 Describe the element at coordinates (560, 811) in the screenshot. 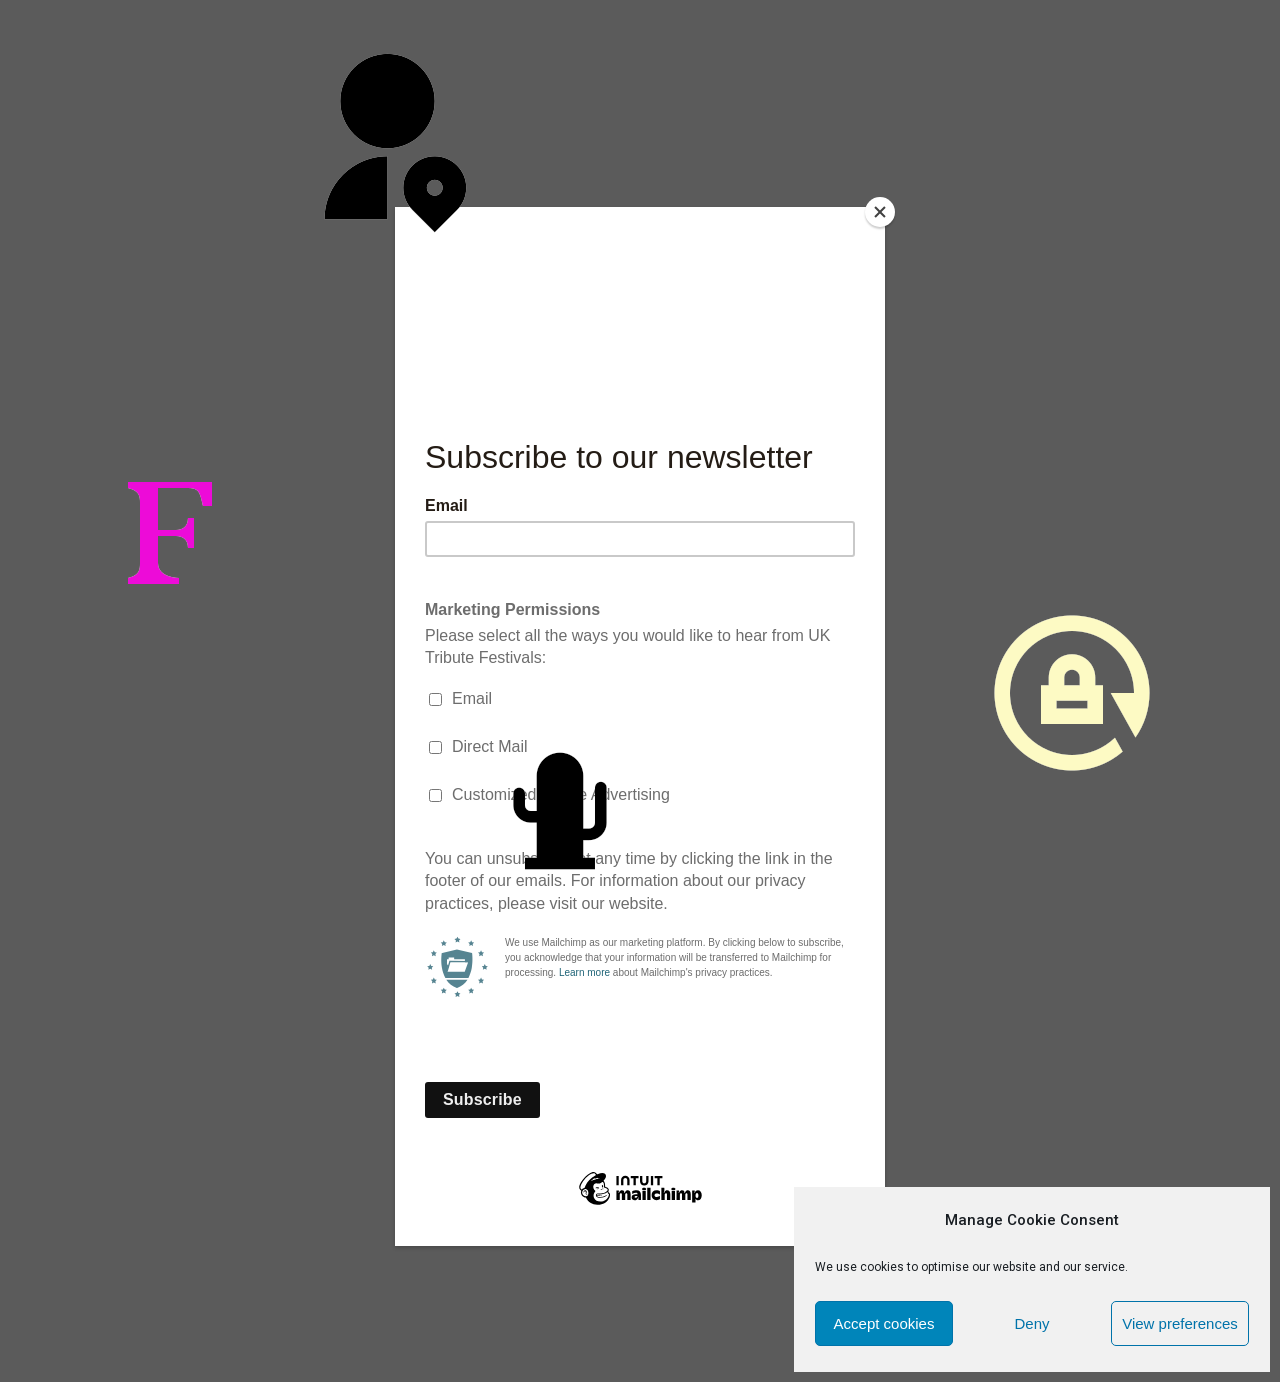

I see `desert or arid climate indicator` at that location.